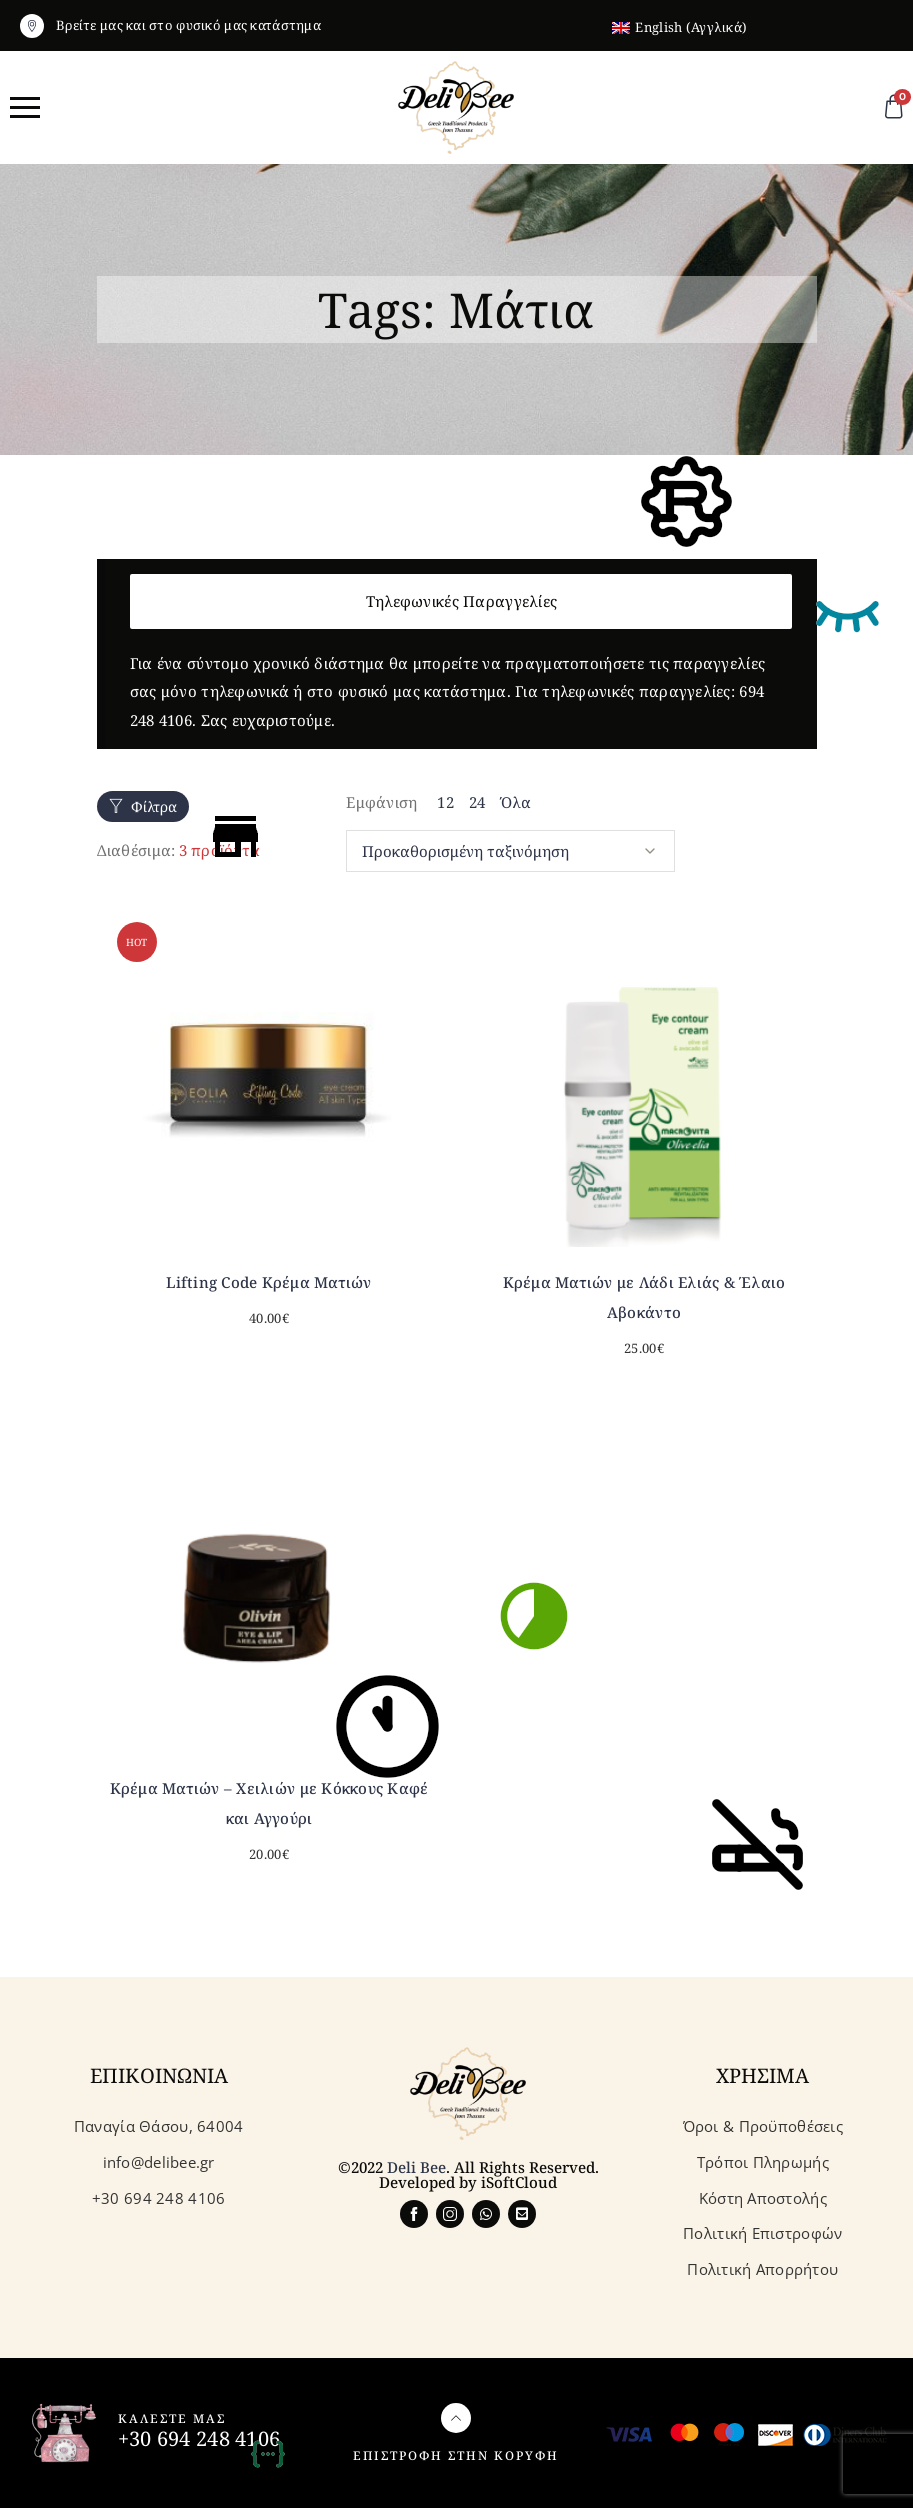  I want to click on hide password or sensitive content, so click(847, 613).